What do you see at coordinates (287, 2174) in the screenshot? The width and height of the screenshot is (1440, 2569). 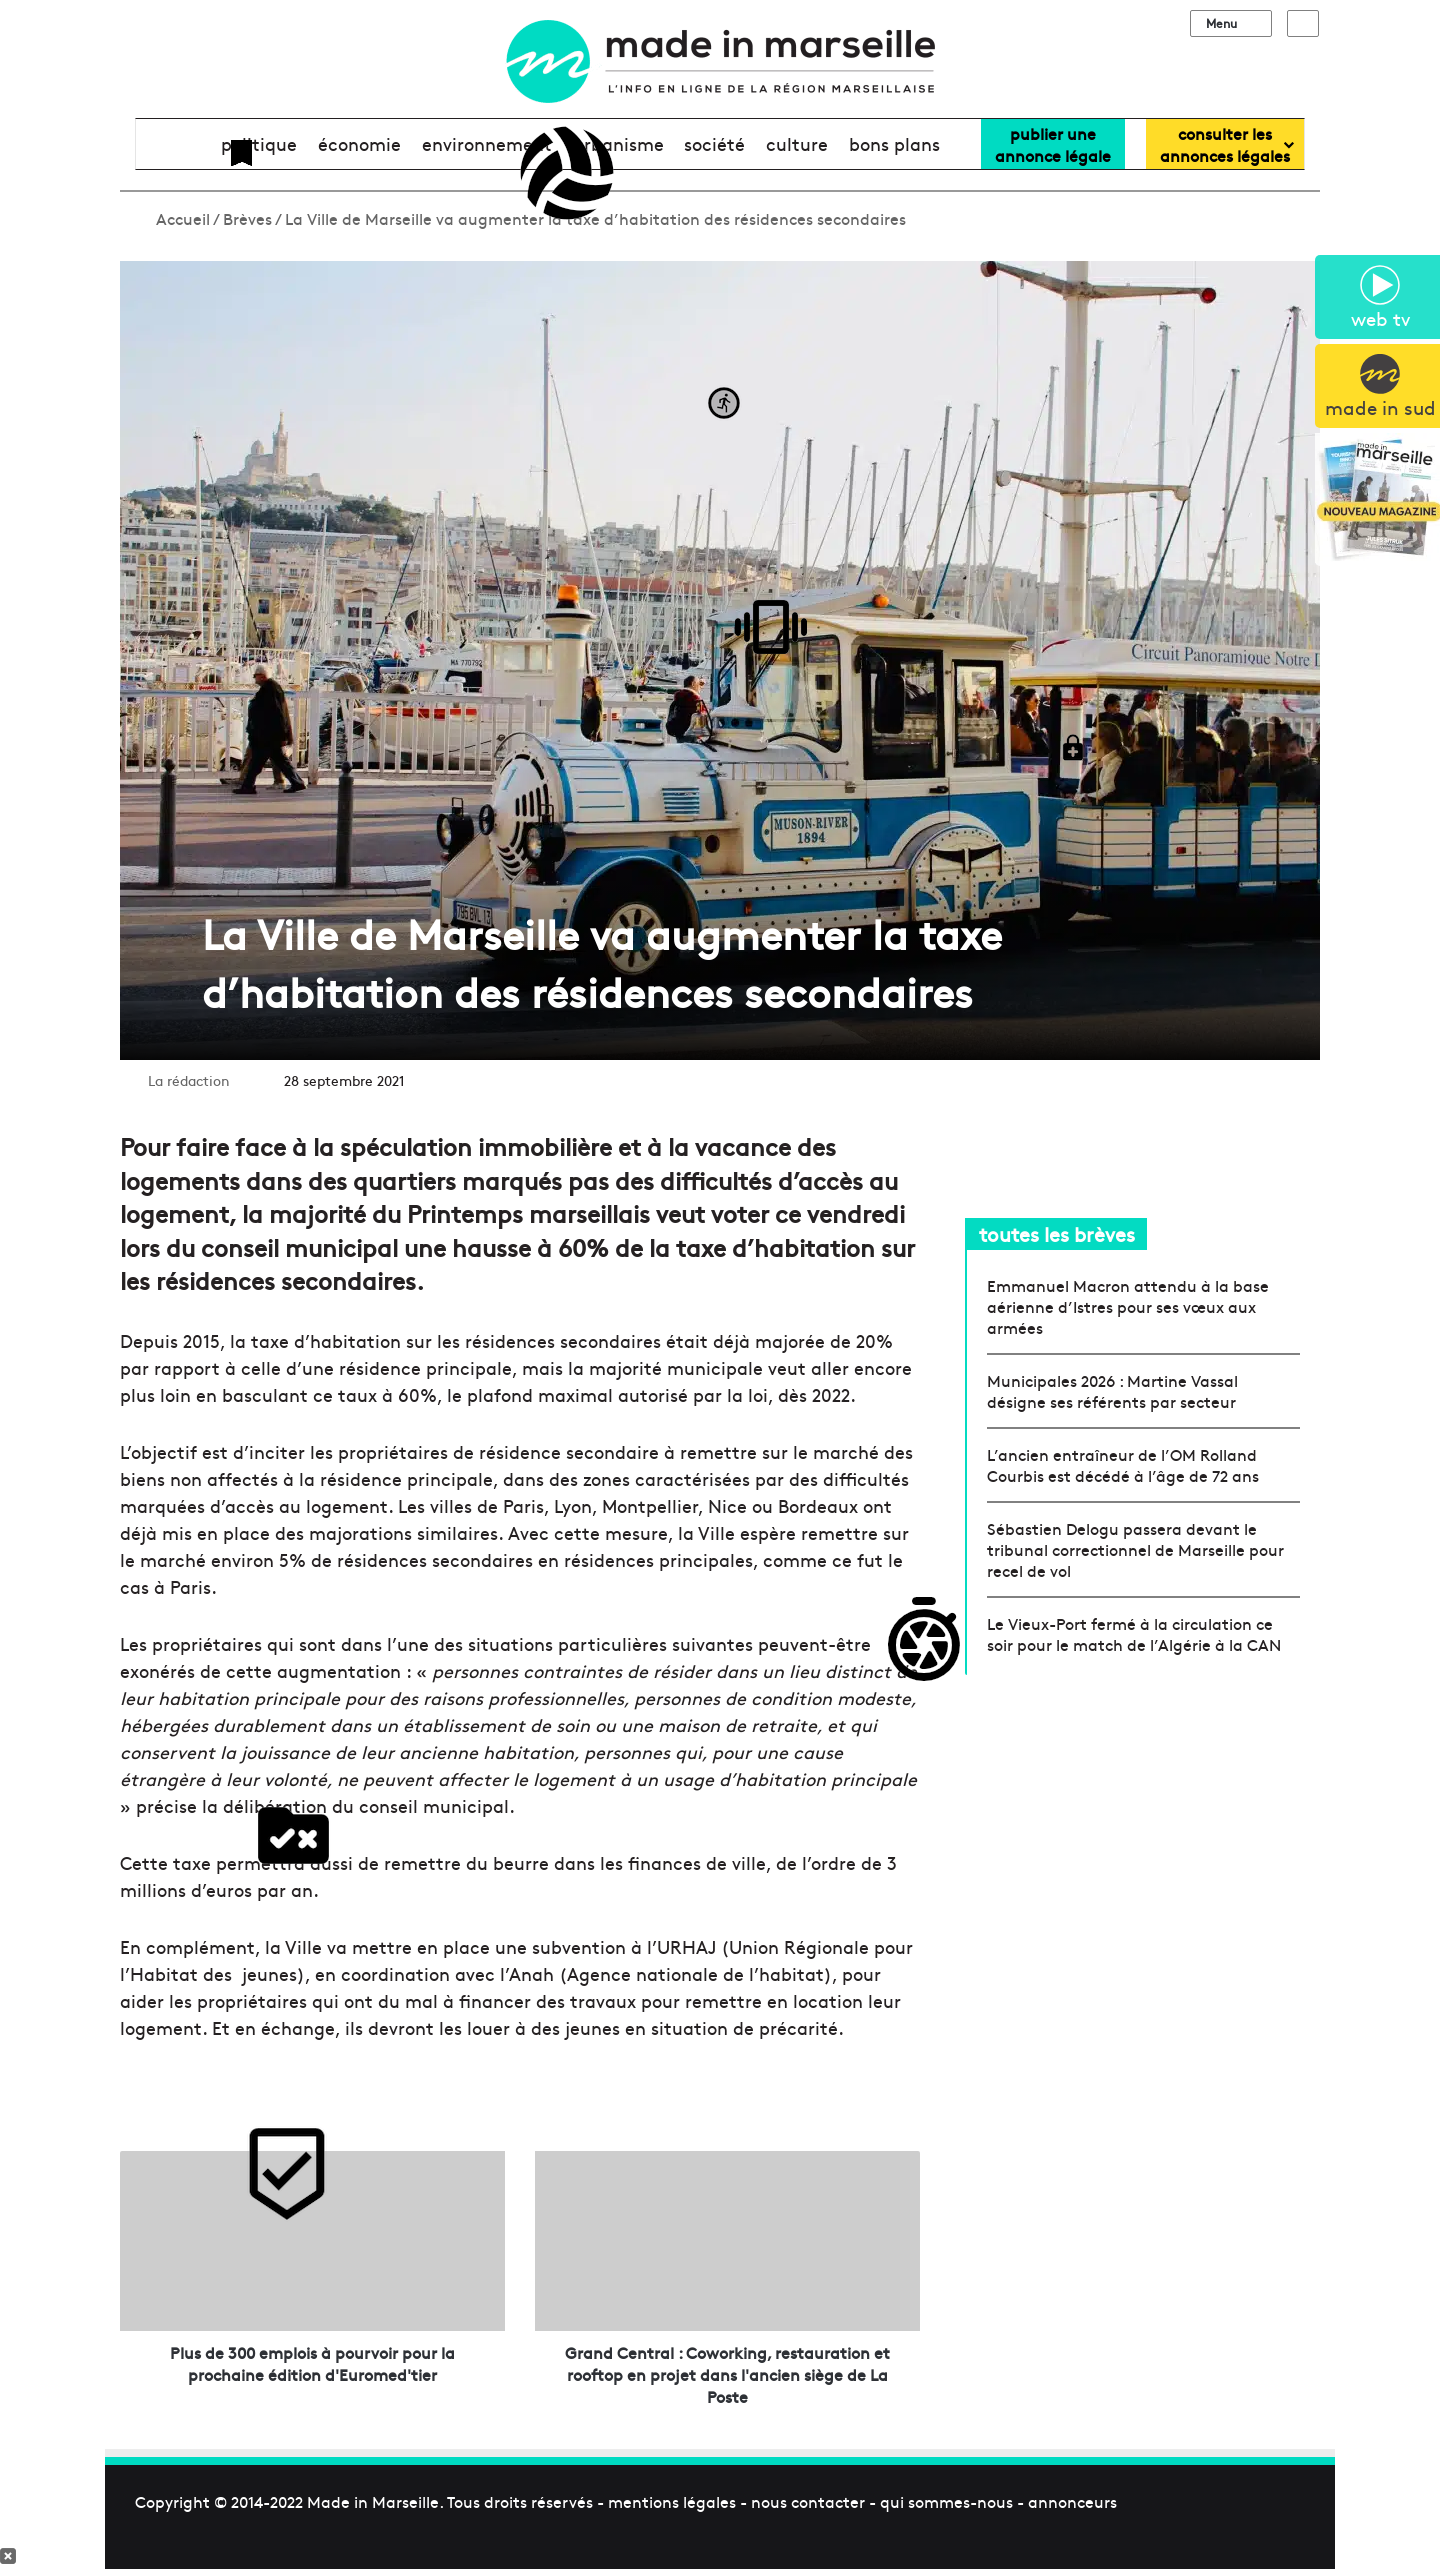 I see `mark a location as visited` at bounding box center [287, 2174].